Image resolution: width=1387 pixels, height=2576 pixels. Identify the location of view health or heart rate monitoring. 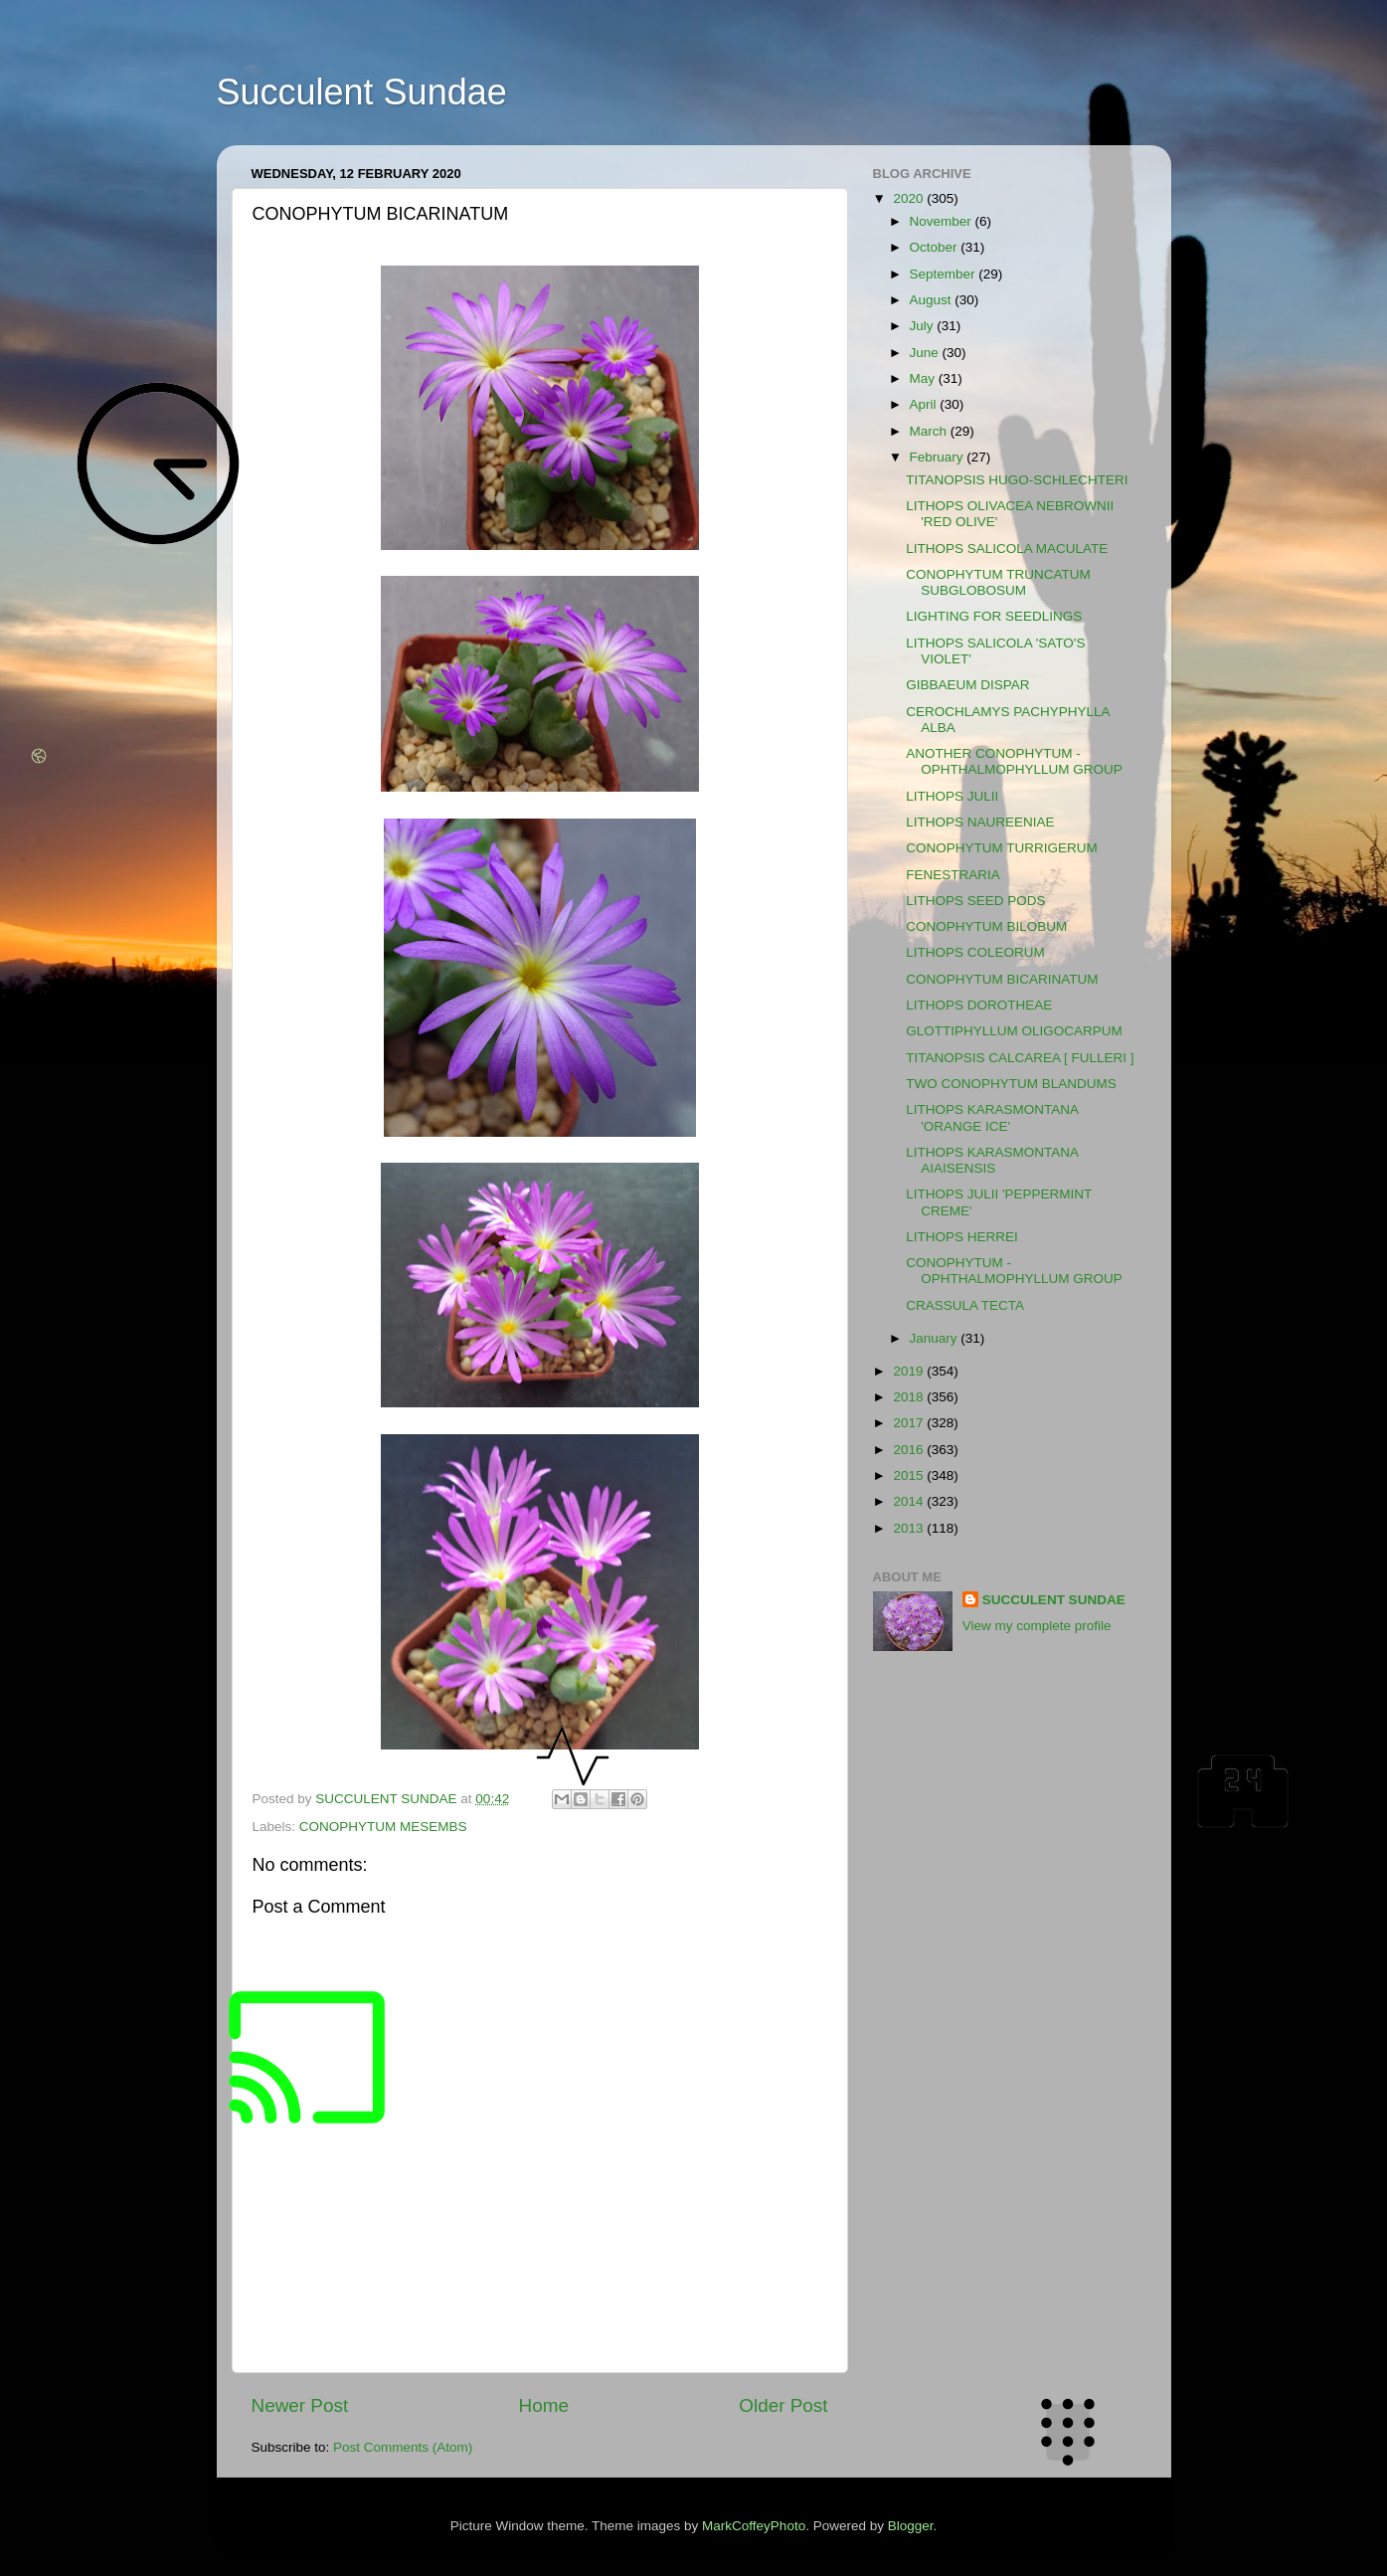
(573, 1757).